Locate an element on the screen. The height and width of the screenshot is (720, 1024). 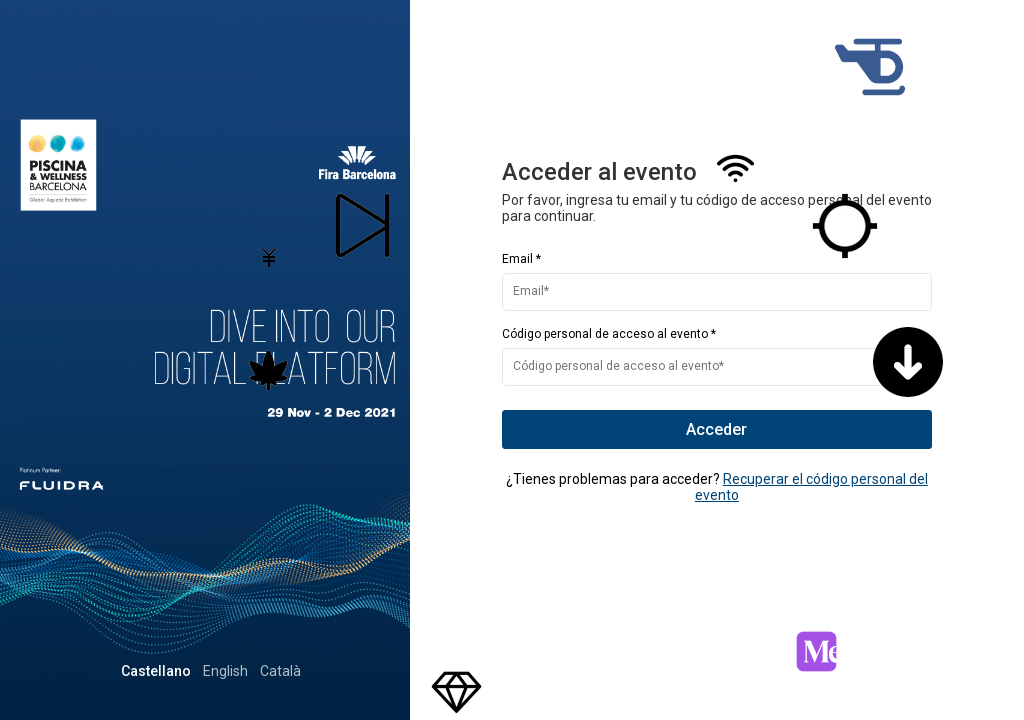
indicates cannabis-related products or content is located at coordinates (268, 370).